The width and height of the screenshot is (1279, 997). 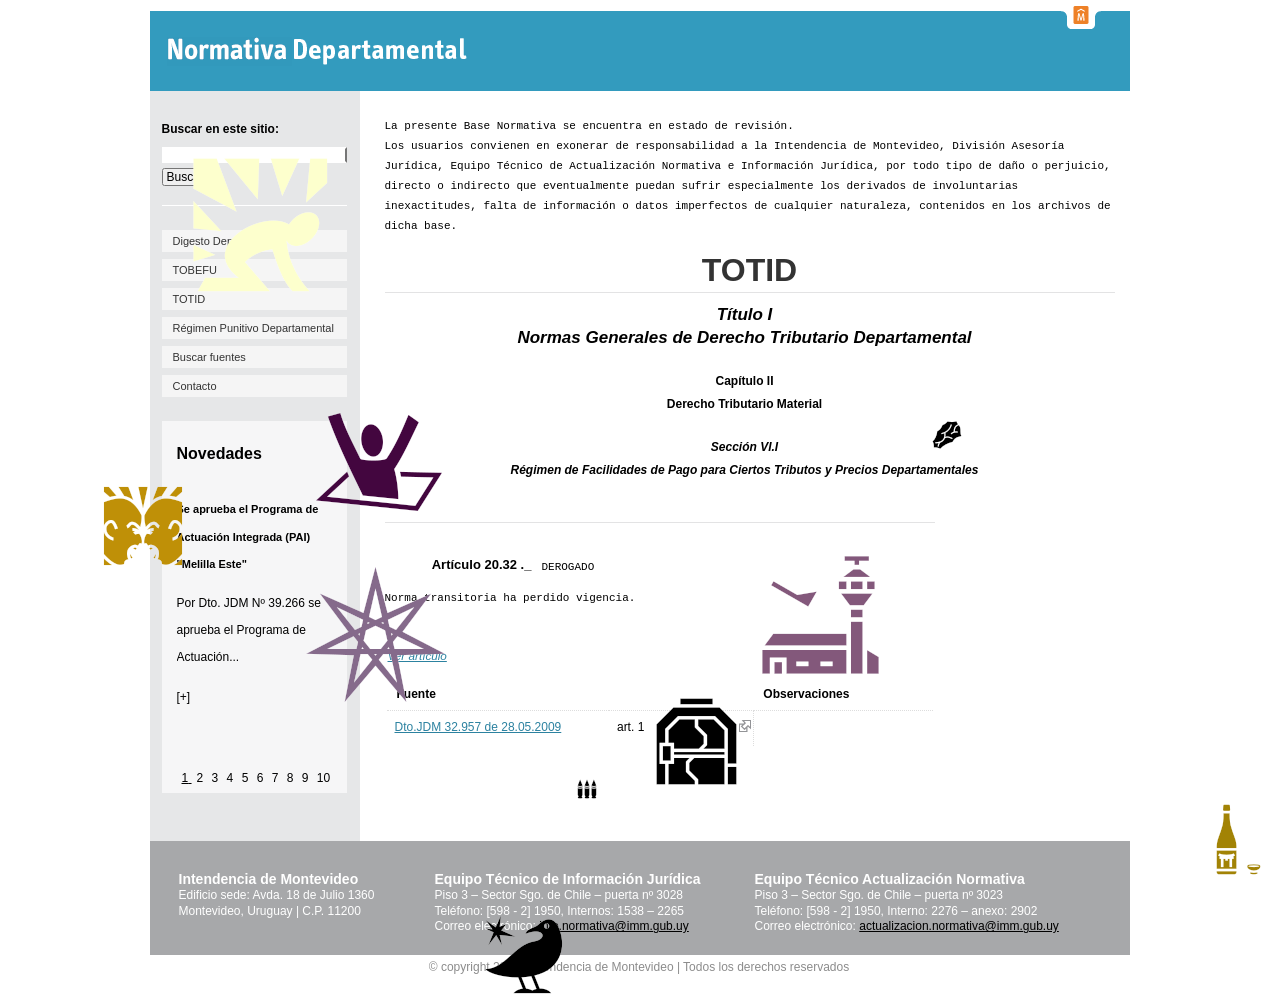 I want to click on access airlock or sealed compartment controls, so click(x=696, y=741).